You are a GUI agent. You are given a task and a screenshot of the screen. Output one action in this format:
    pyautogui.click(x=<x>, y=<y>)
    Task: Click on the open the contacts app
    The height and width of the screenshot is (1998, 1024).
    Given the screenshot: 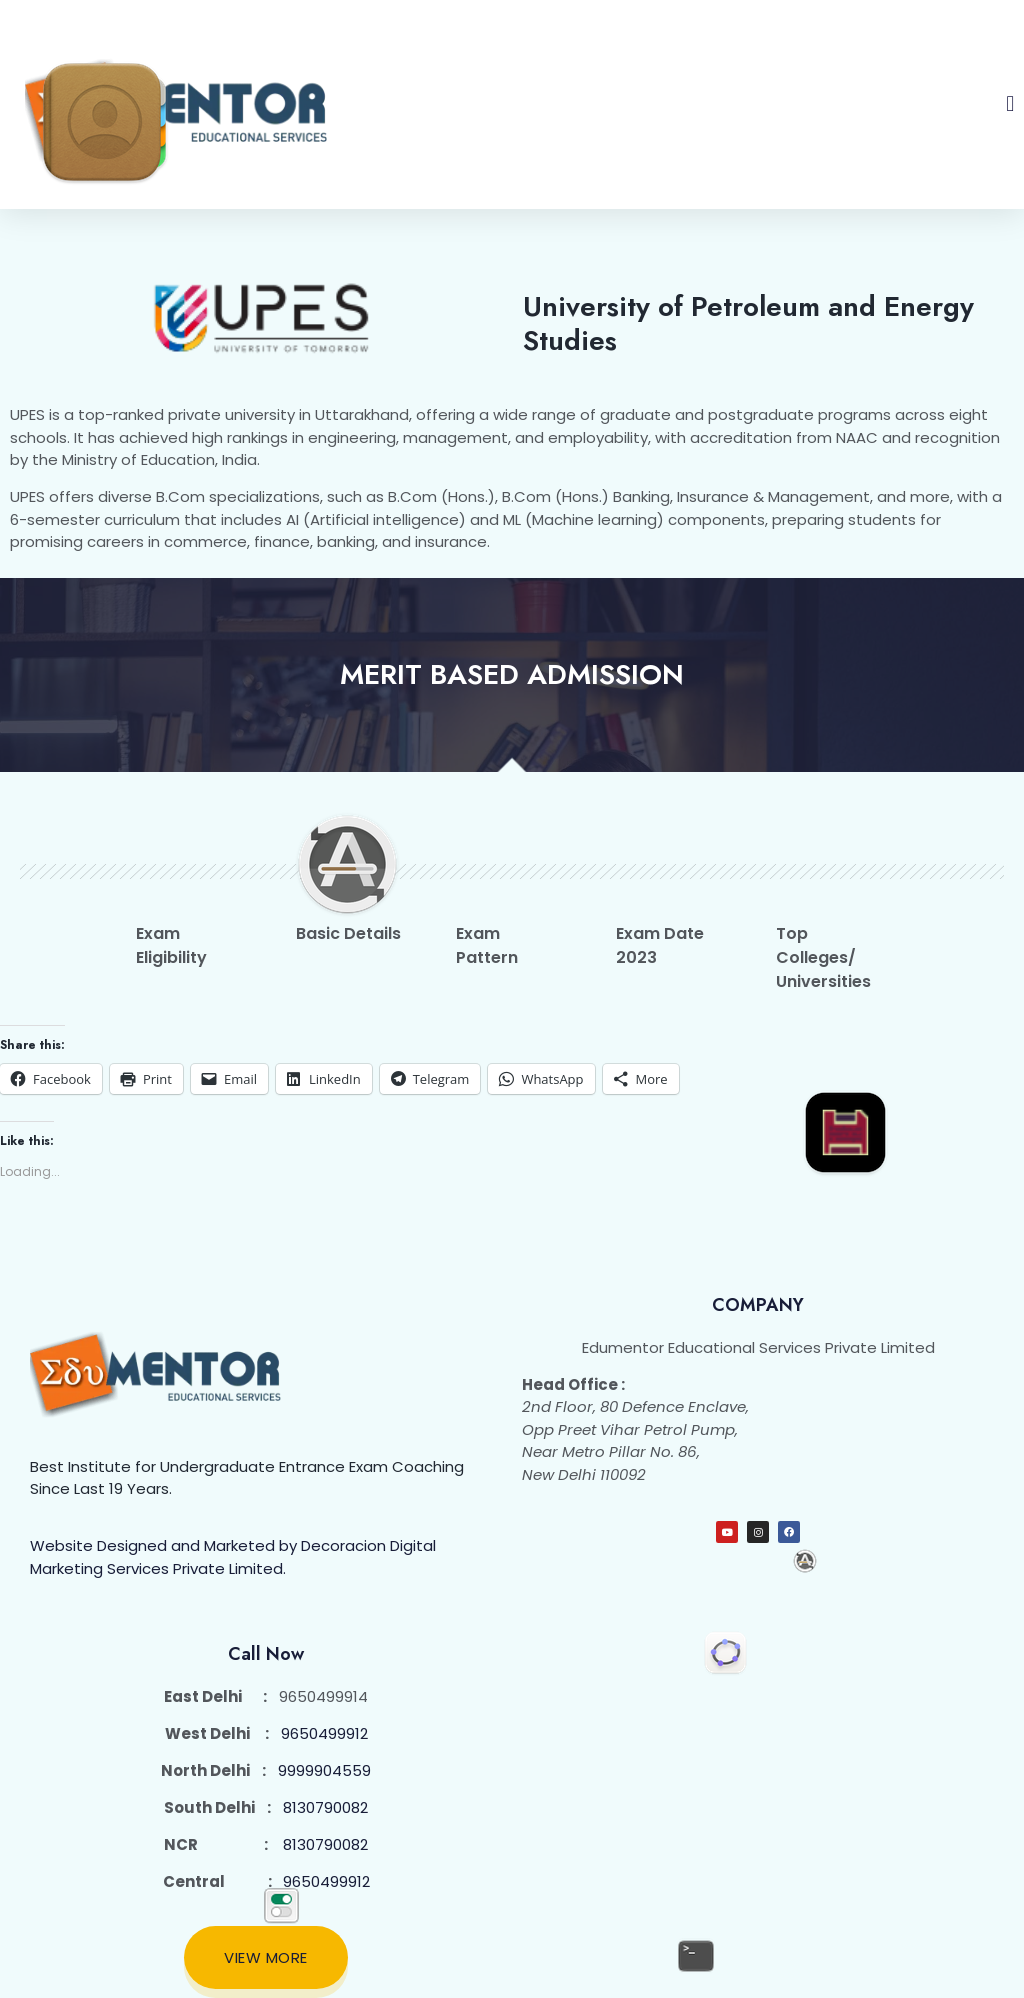 What is the action you would take?
    pyautogui.click(x=102, y=122)
    